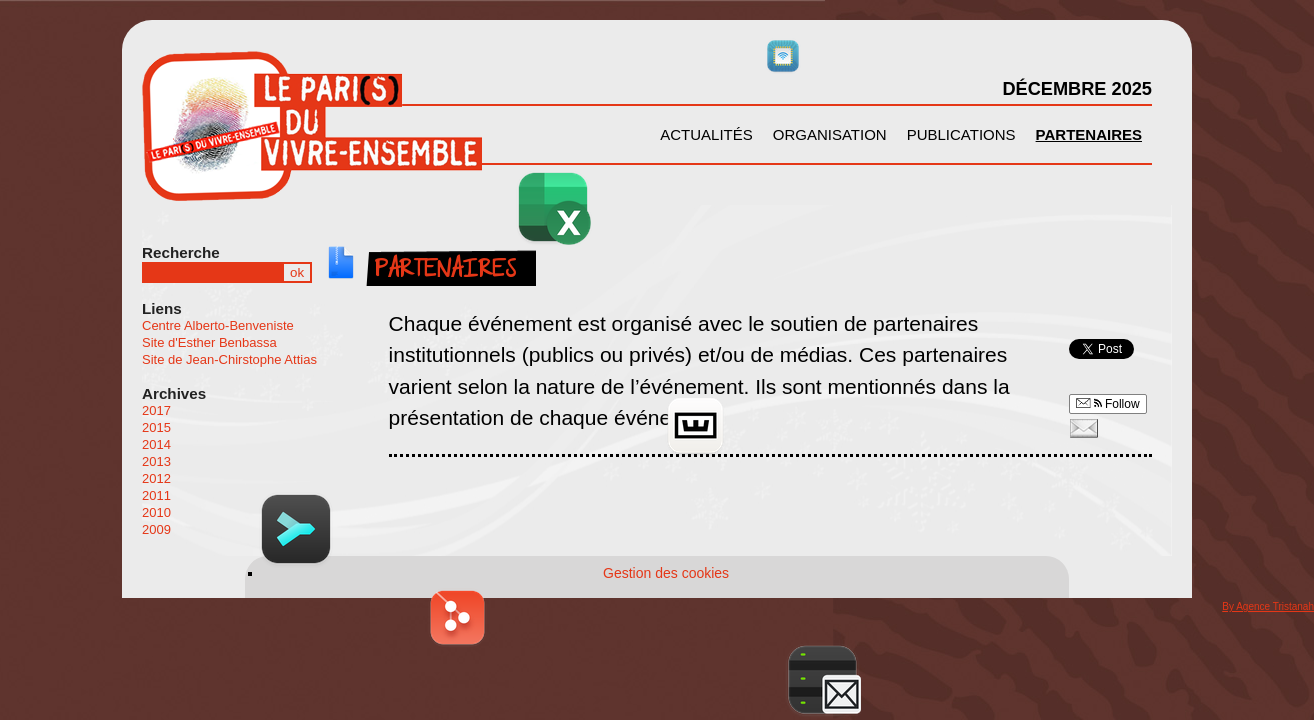  What do you see at coordinates (296, 529) in the screenshot?
I see `open sublime merge git client` at bounding box center [296, 529].